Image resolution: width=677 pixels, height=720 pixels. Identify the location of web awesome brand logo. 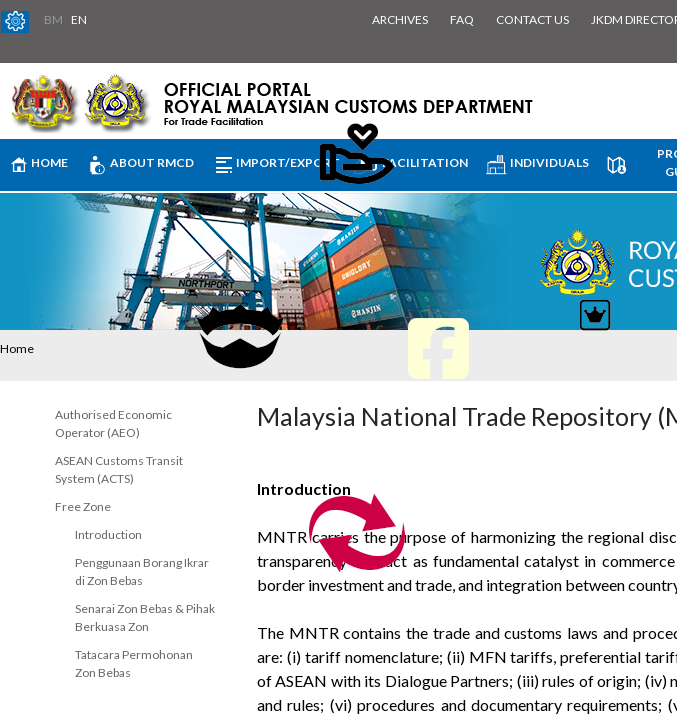
(595, 315).